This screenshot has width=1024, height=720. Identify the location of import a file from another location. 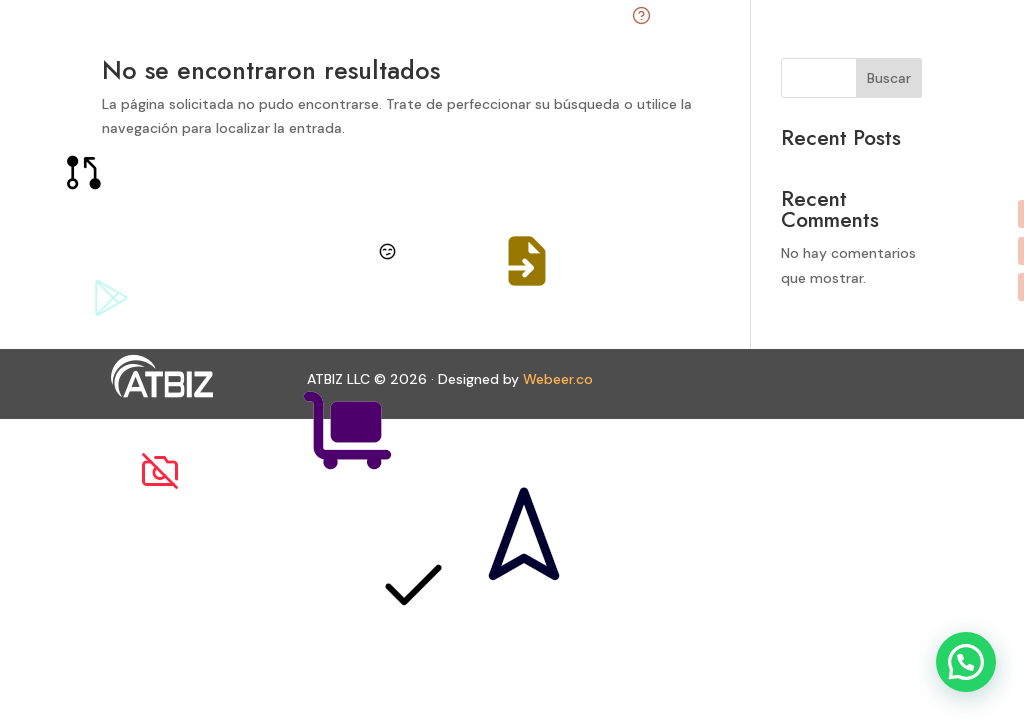
(527, 261).